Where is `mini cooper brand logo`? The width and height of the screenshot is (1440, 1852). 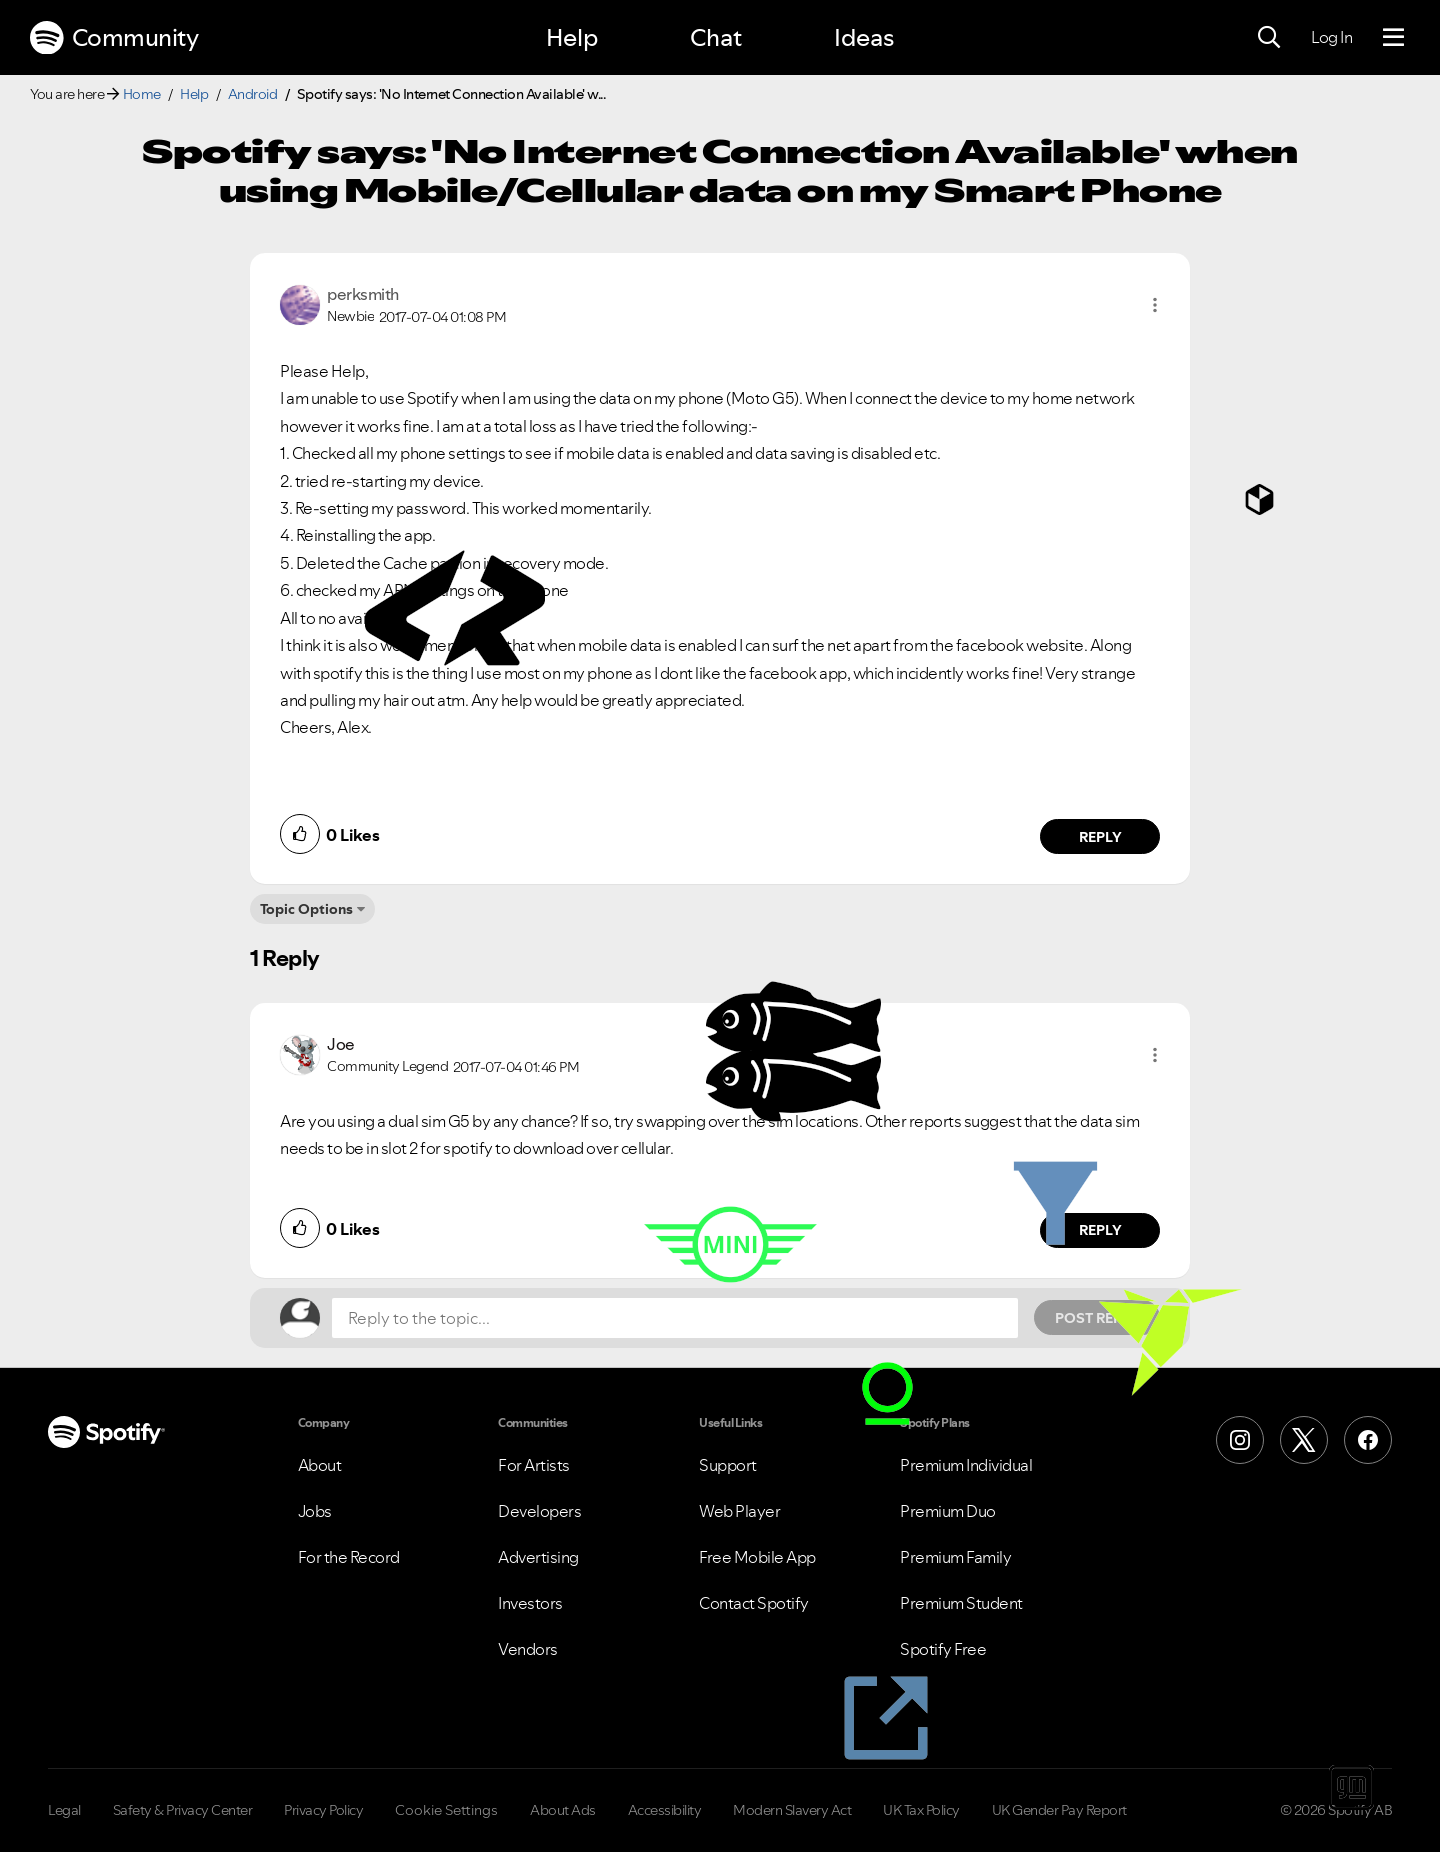 mini cooper brand logo is located at coordinates (730, 1244).